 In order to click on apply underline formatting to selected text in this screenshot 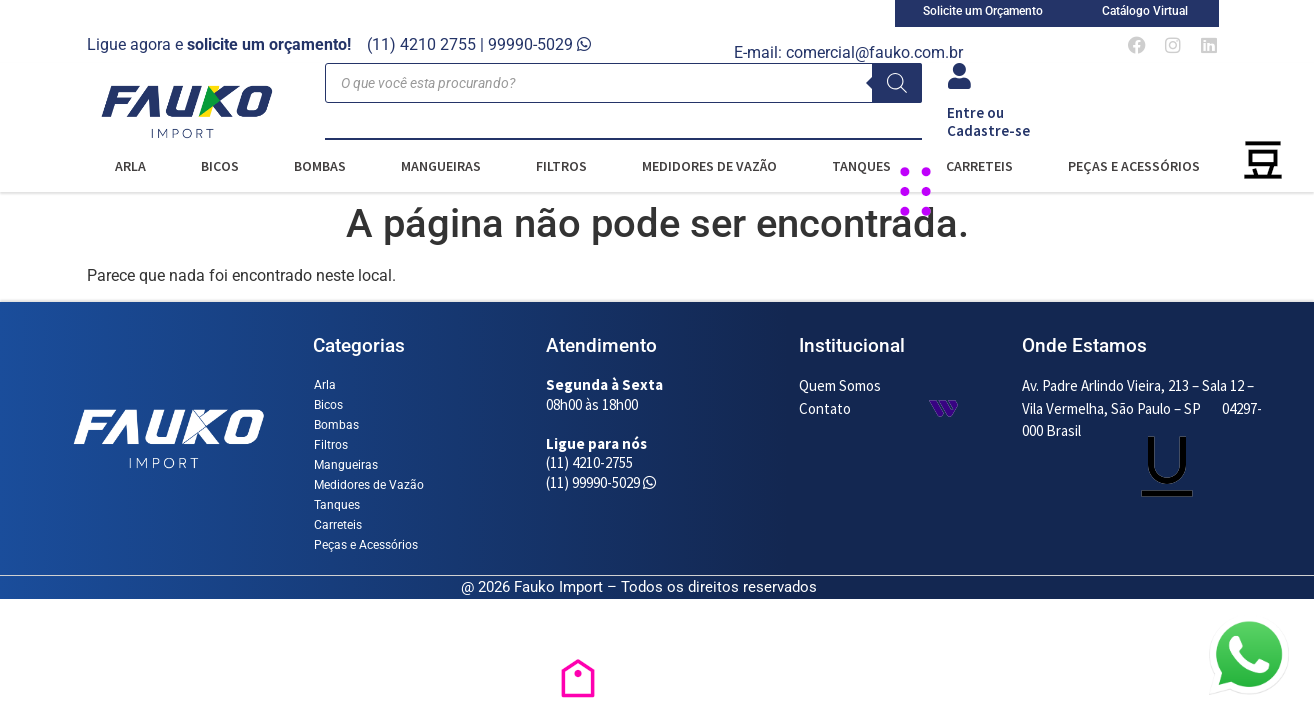, I will do `click(1167, 465)`.